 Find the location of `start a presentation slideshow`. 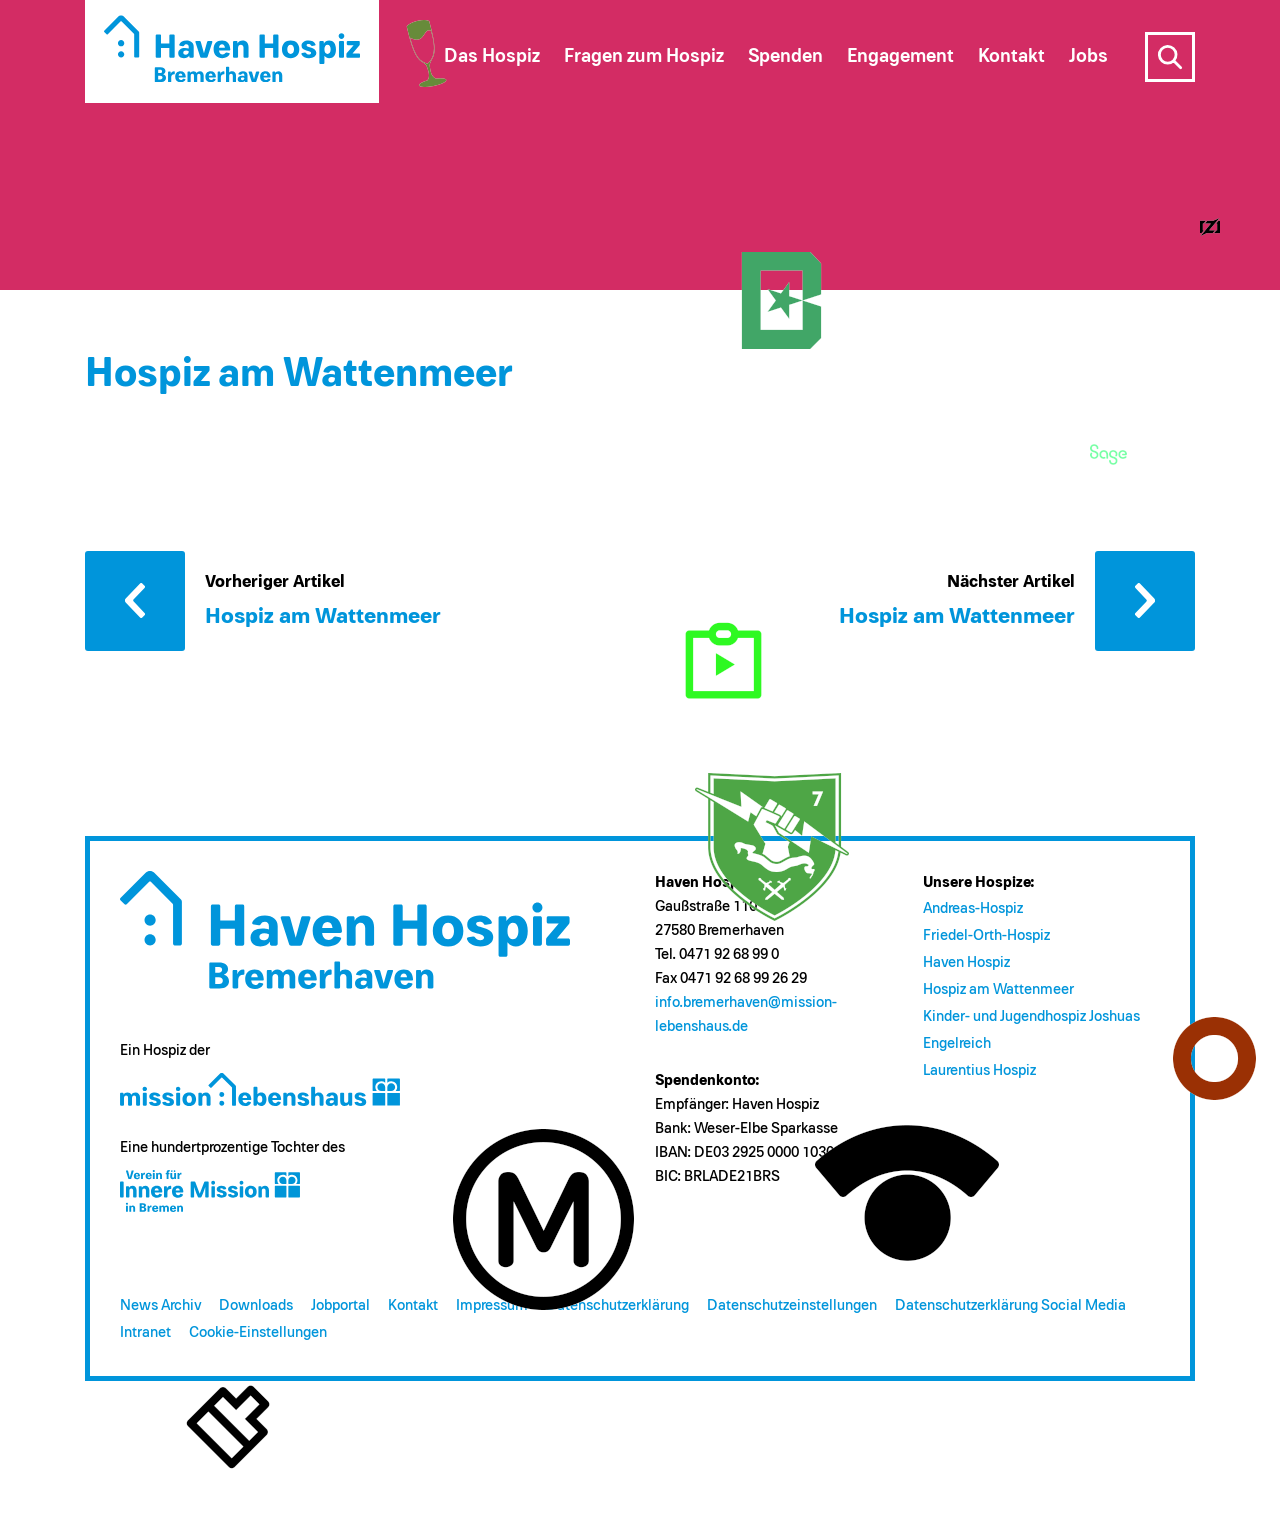

start a presentation slideshow is located at coordinates (723, 664).